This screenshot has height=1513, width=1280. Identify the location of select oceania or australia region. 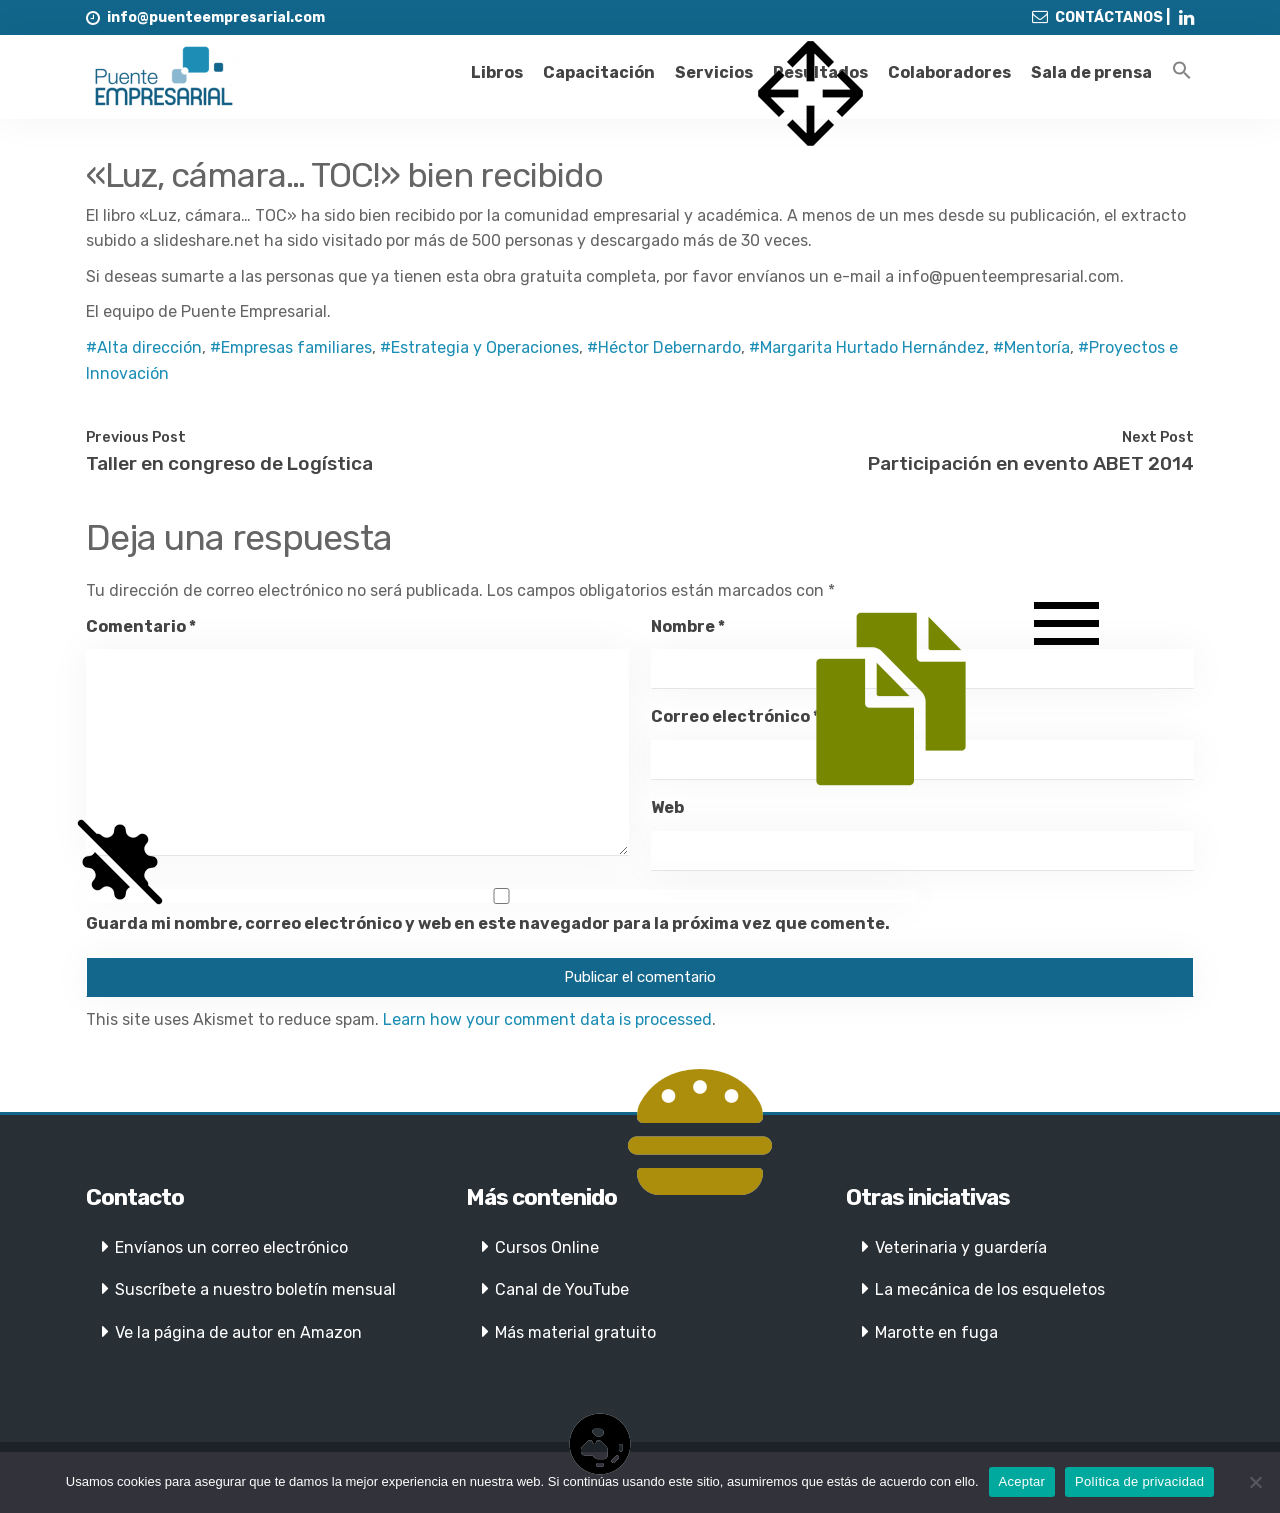
(600, 1444).